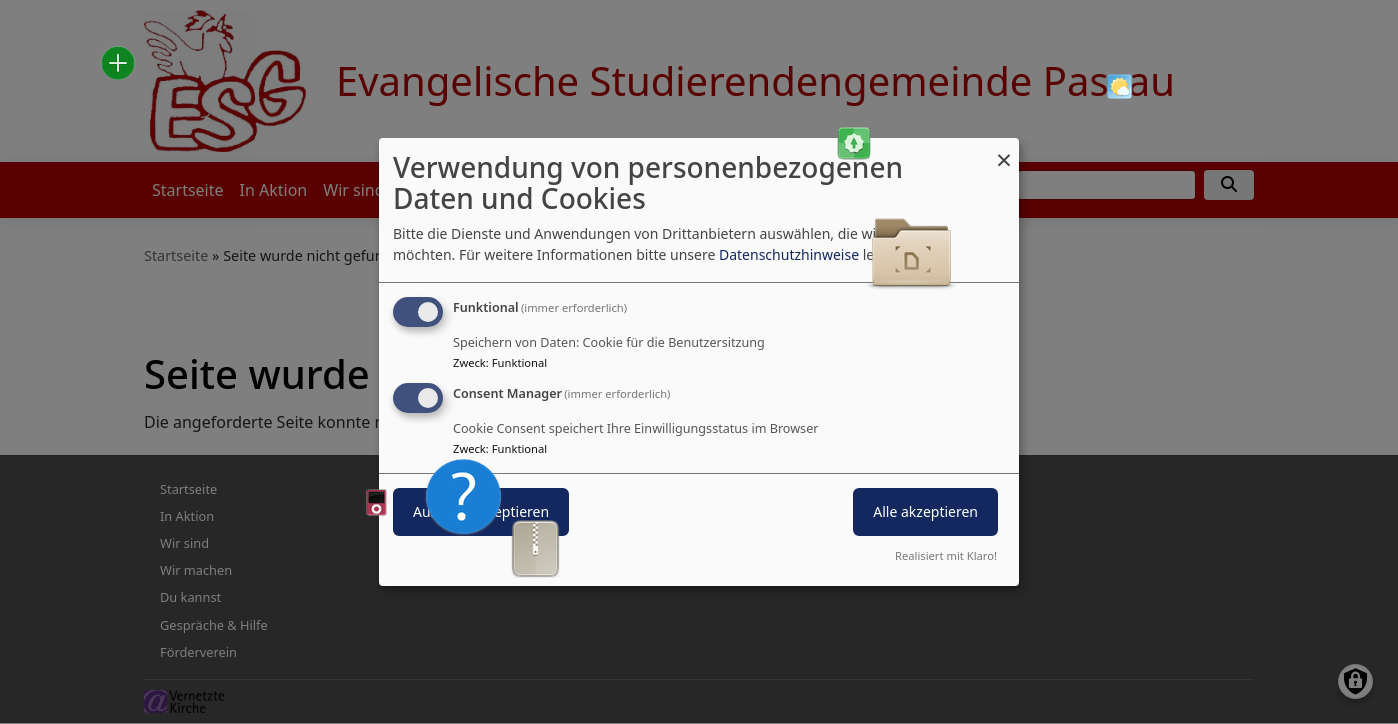 Image resolution: width=1398 pixels, height=724 pixels. I want to click on indicates a connected iPod nano device, so click(376, 496).